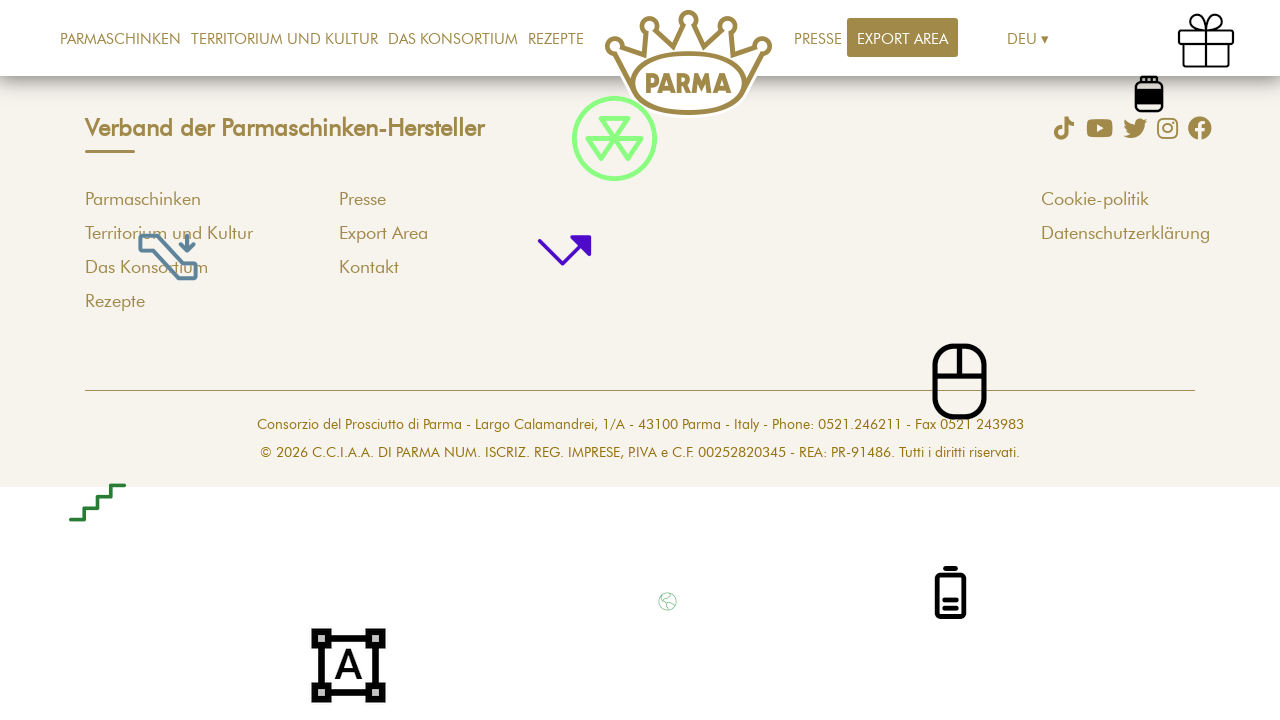  I want to click on switch to international or global settings, so click(667, 601).